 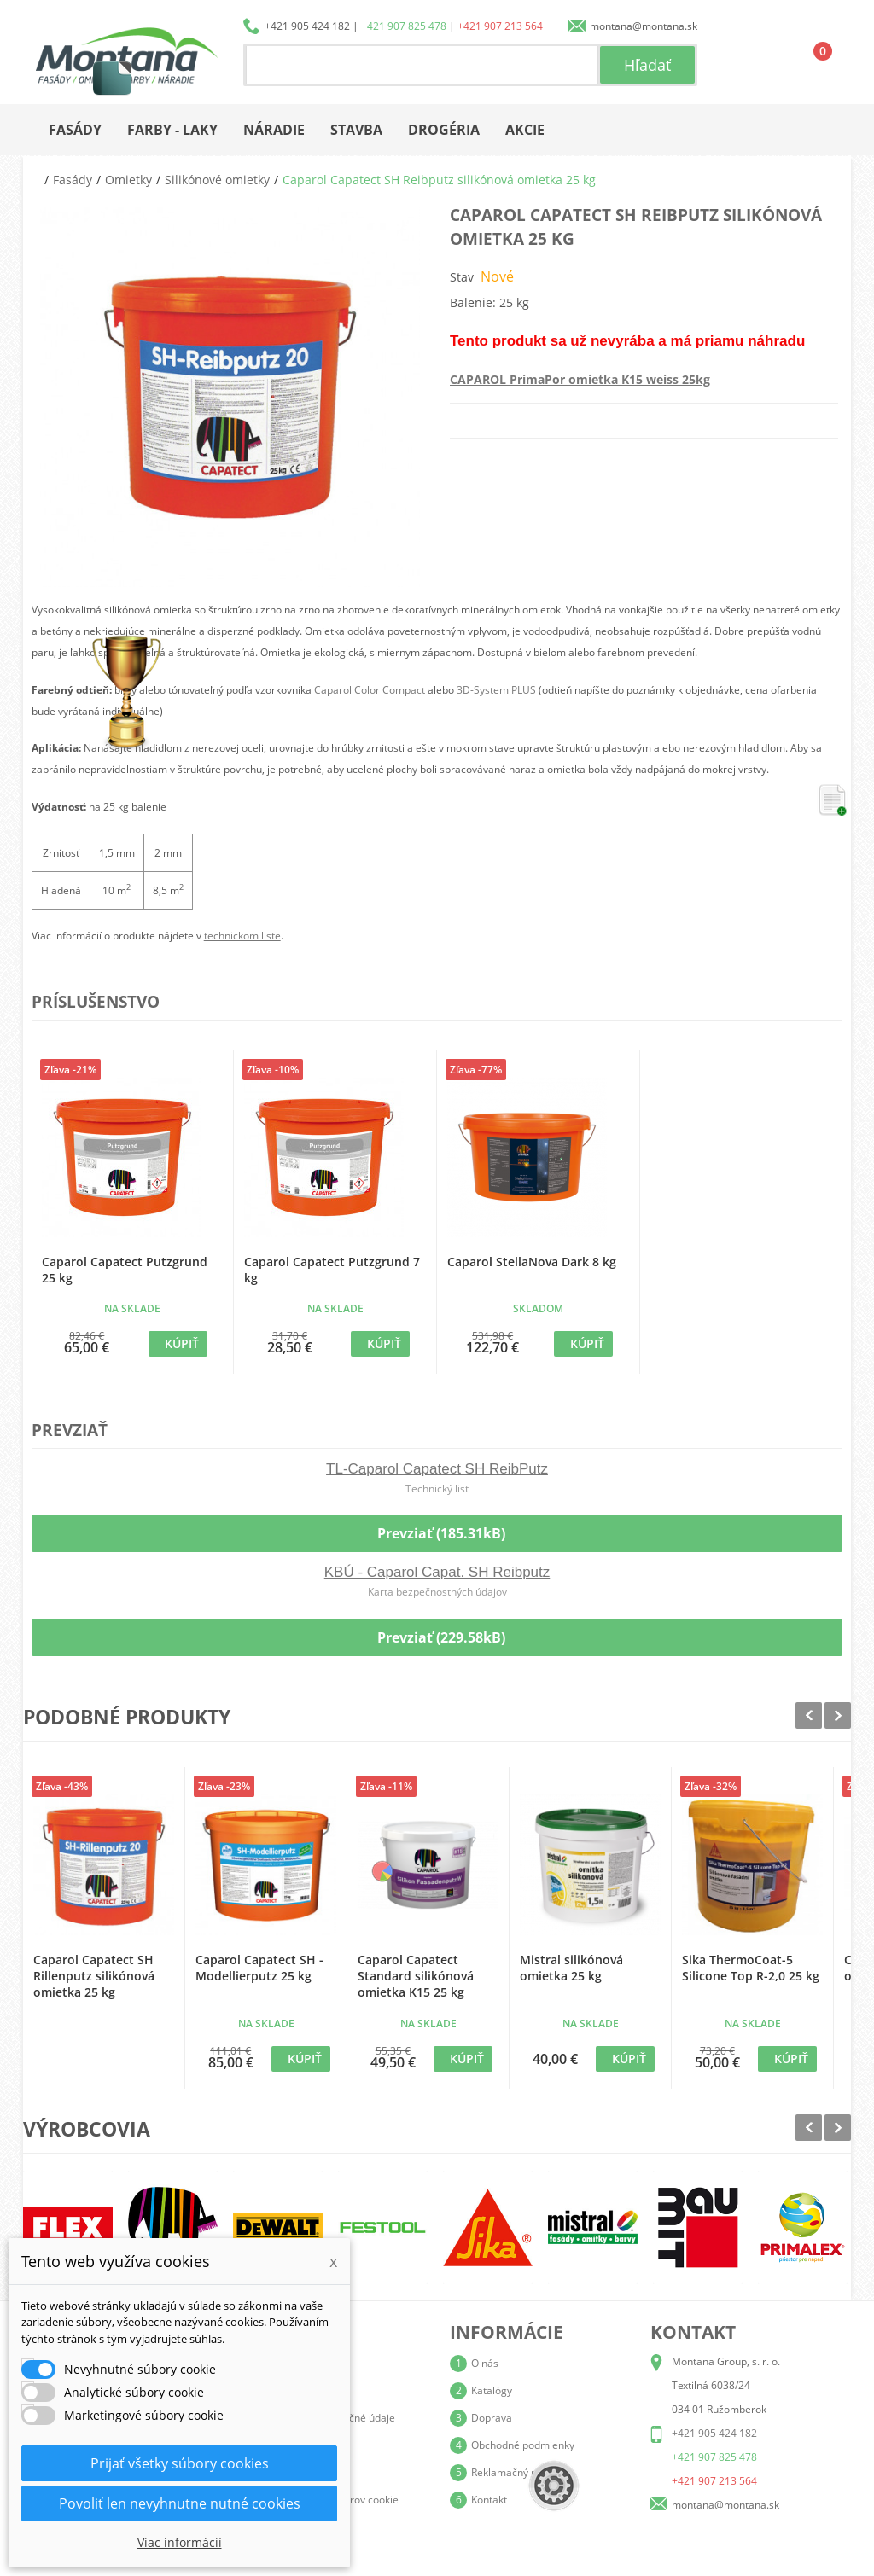 What do you see at coordinates (554, 2486) in the screenshot?
I see `access system or application settings` at bounding box center [554, 2486].